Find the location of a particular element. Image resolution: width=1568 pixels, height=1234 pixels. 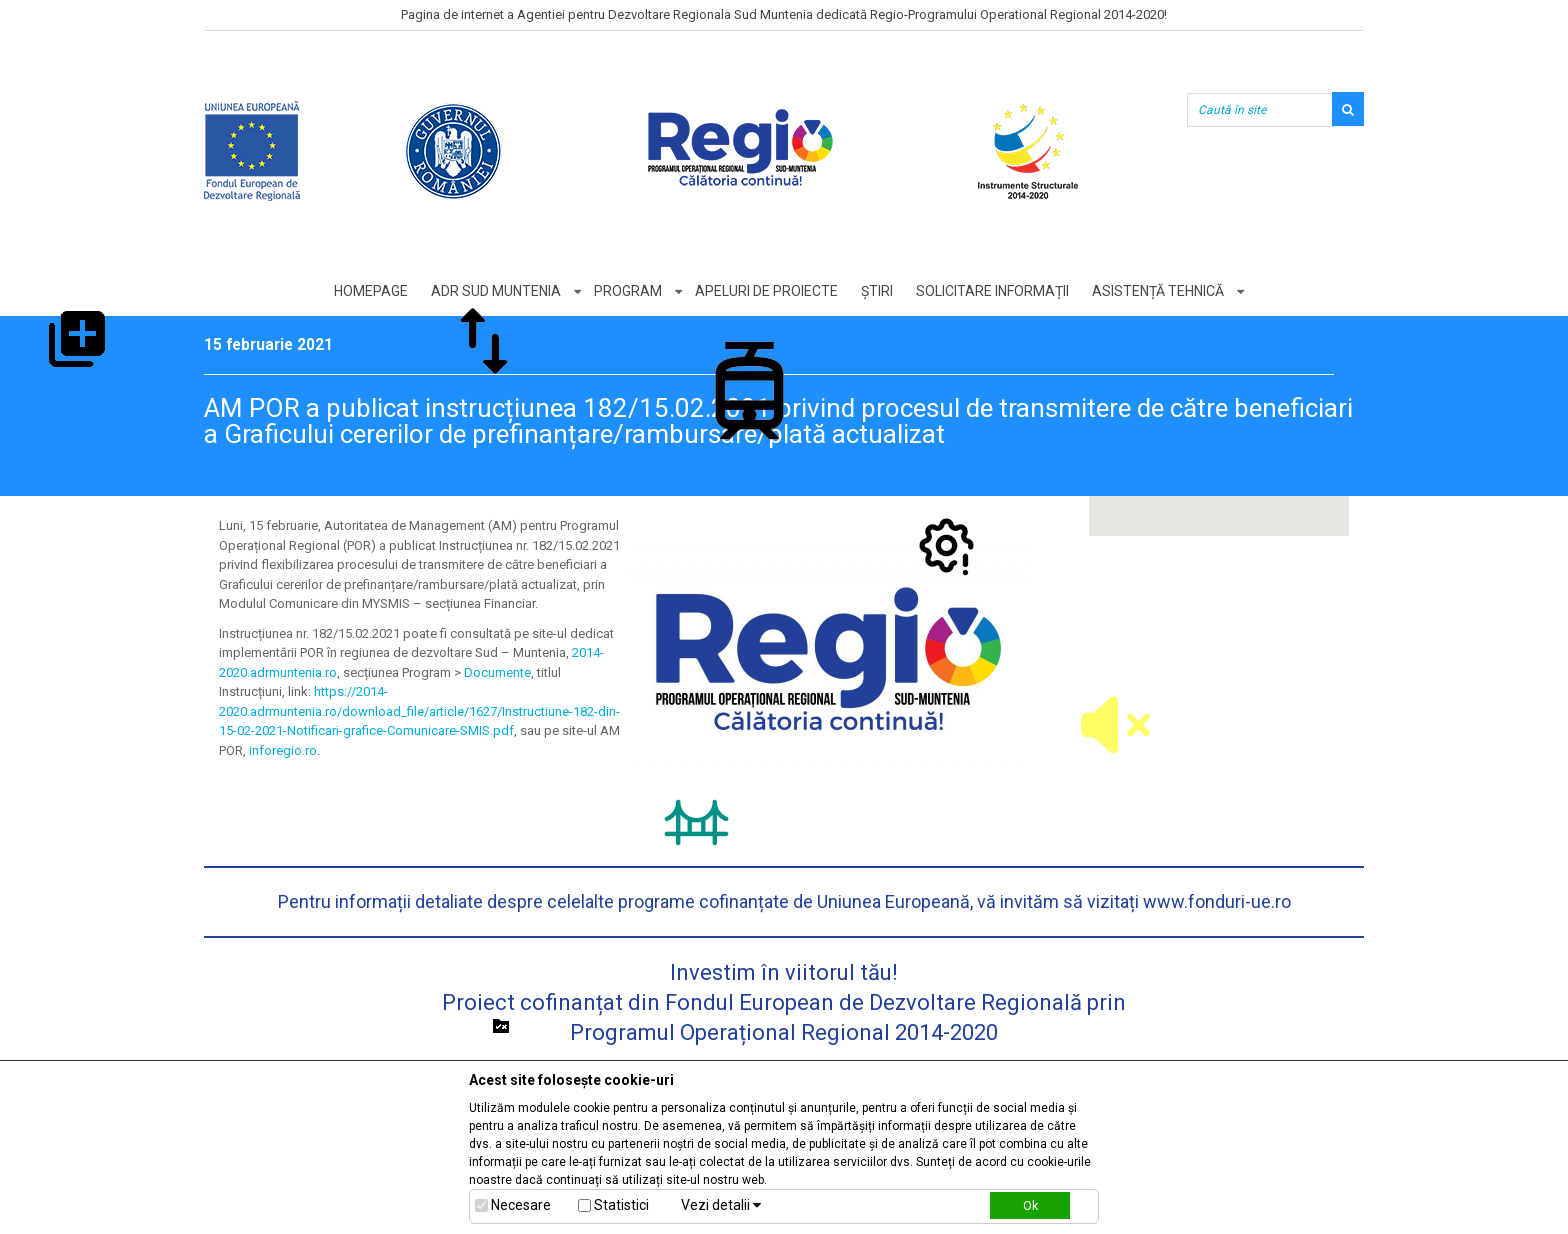

swap or reverse the order of items is located at coordinates (484, 341).